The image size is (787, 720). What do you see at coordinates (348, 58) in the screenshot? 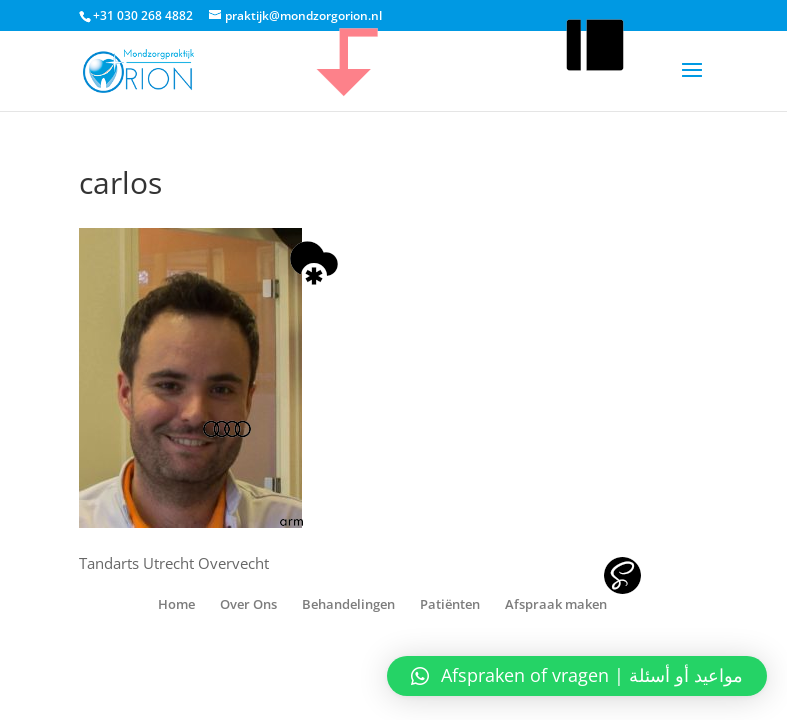
I see `navigate back and down in a menu hierarchy` at bounding box center [348, 58].